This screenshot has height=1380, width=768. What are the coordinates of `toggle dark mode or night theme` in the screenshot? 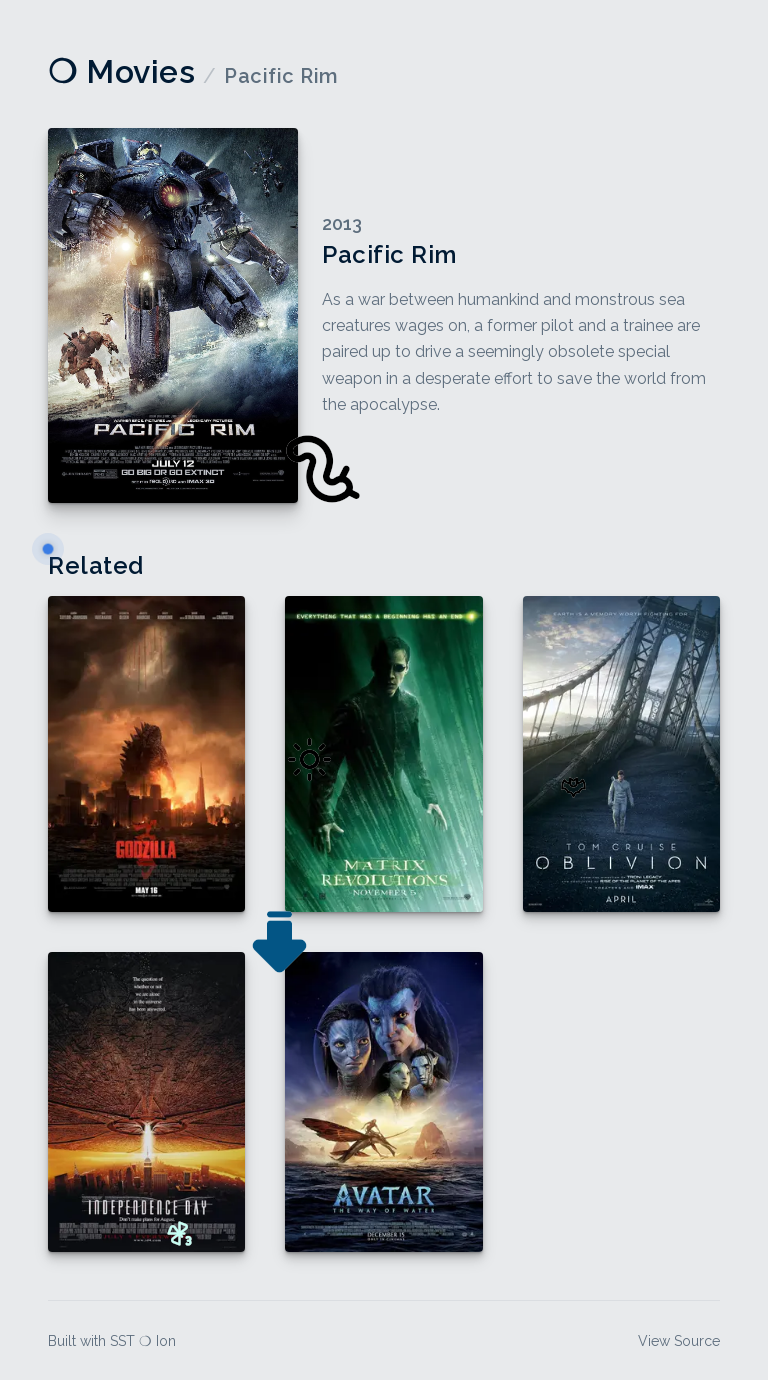 It's located at (573, 787).